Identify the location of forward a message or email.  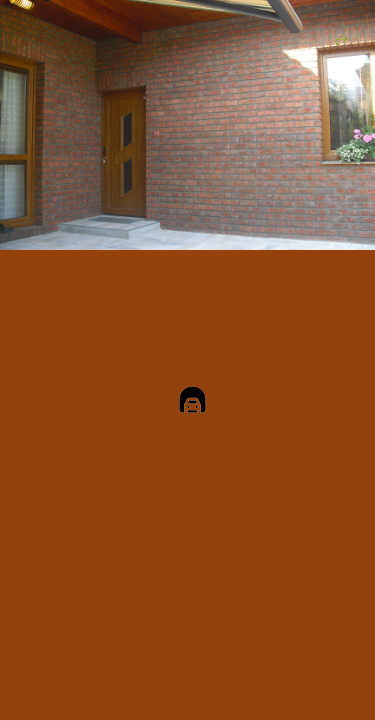
(341, 40).